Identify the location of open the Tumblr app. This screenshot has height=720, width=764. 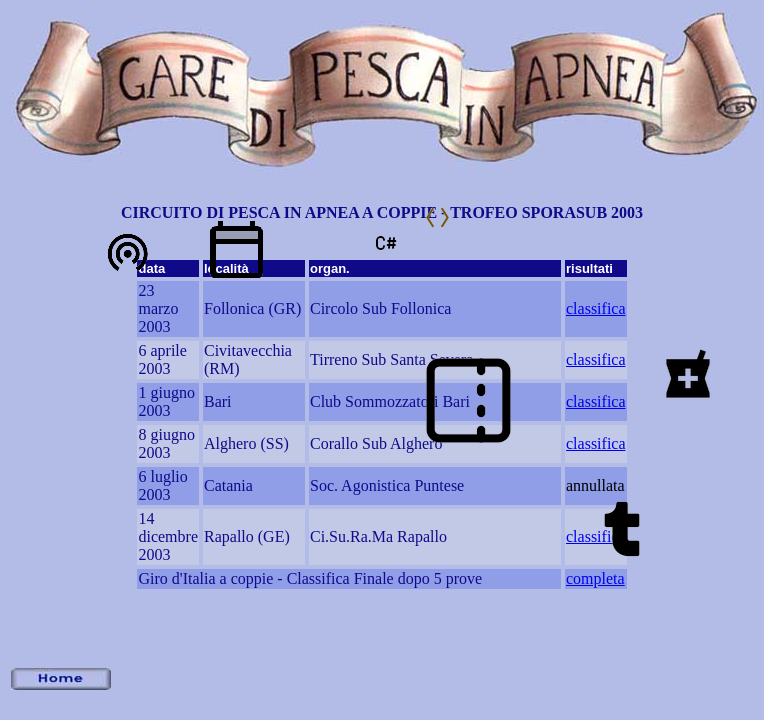
(622, 529).